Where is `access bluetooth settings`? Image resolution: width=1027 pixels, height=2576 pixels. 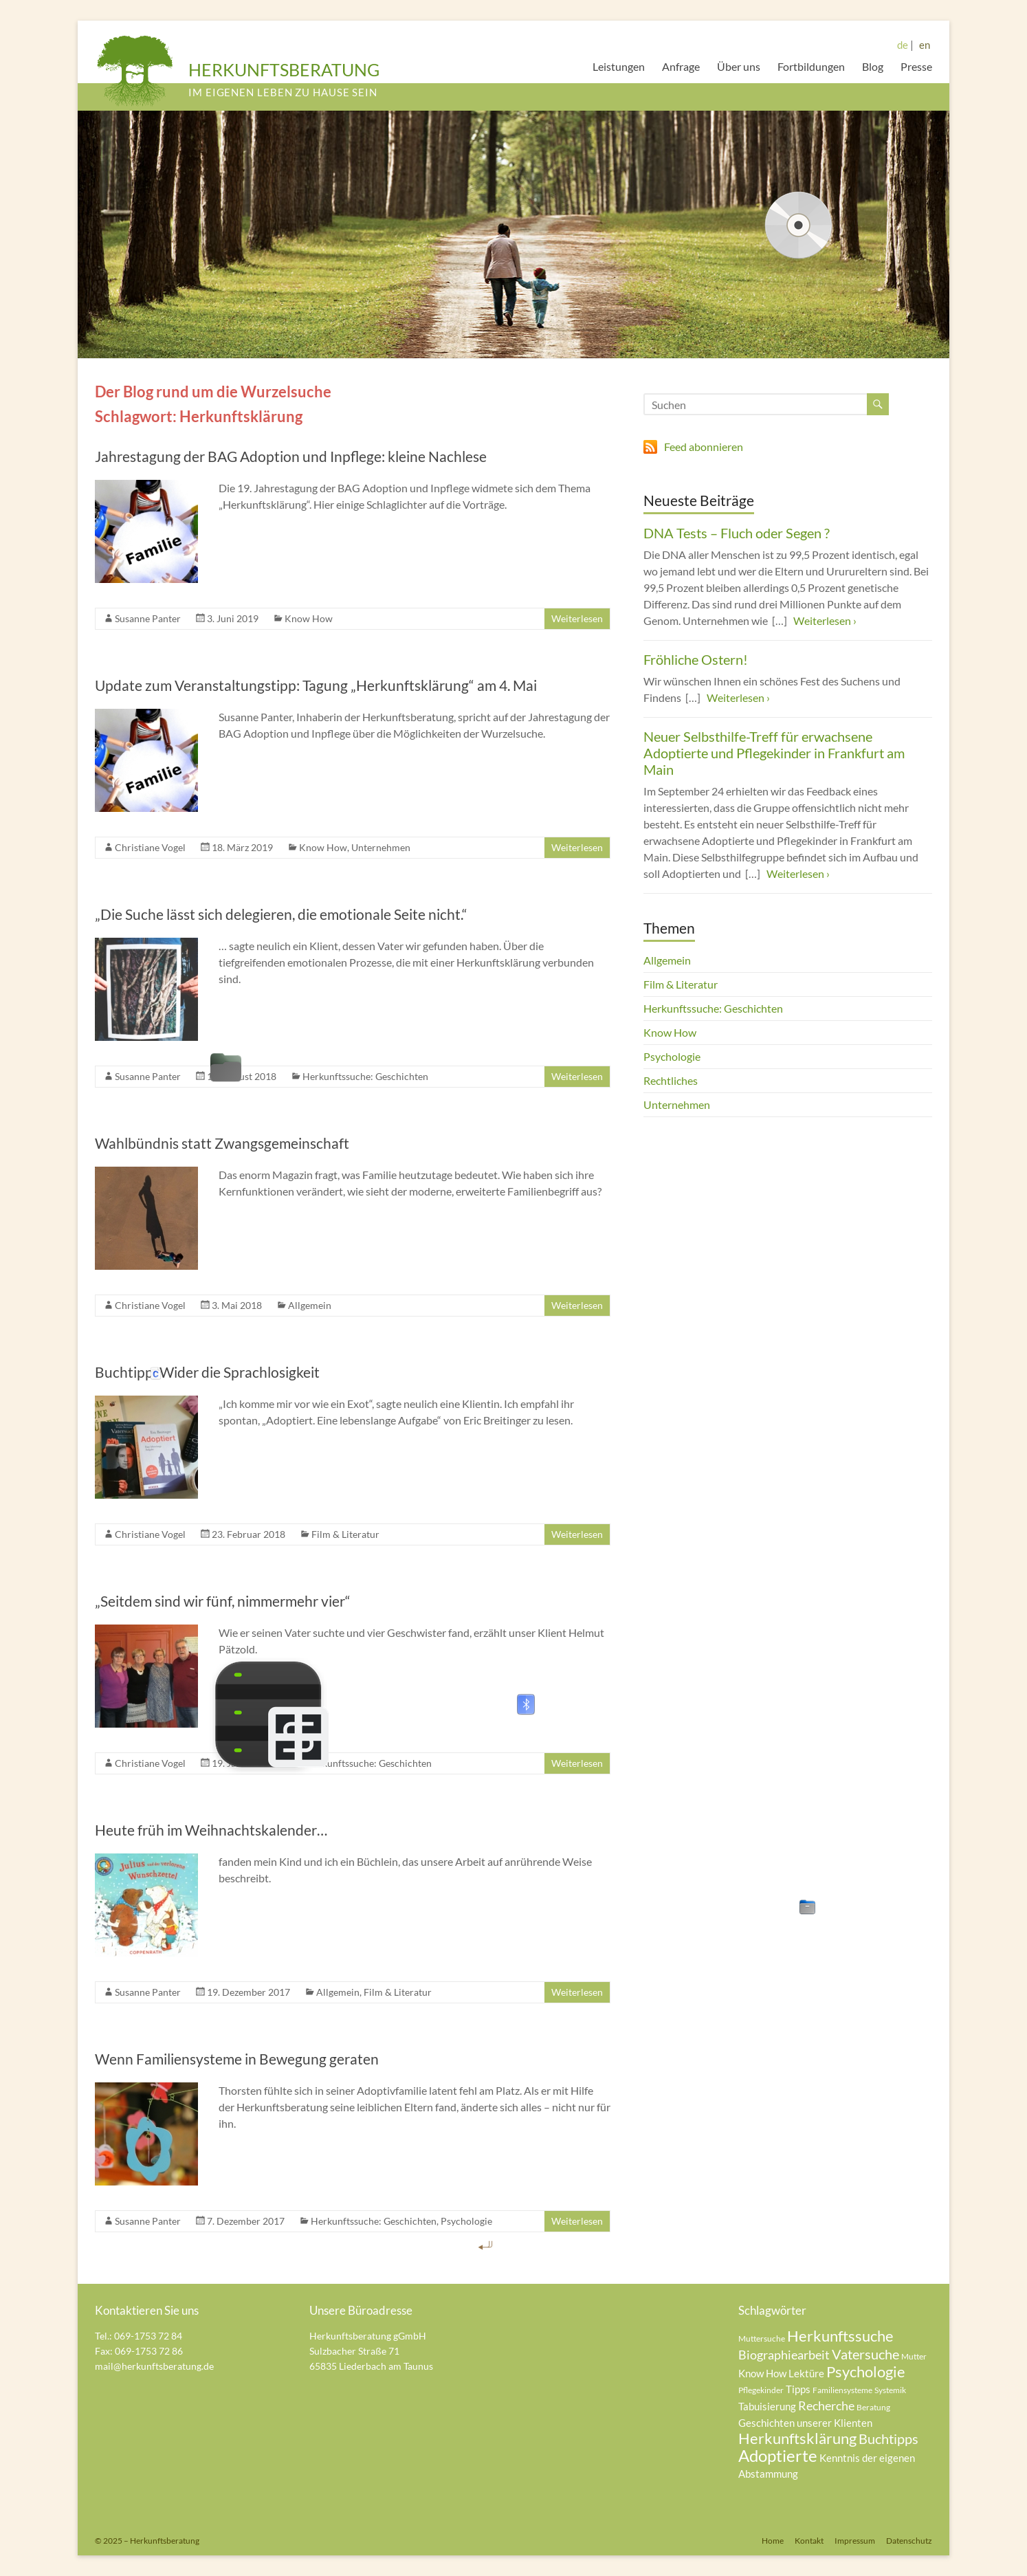
access bluetooth settings is located at coordinates (526, 1704).